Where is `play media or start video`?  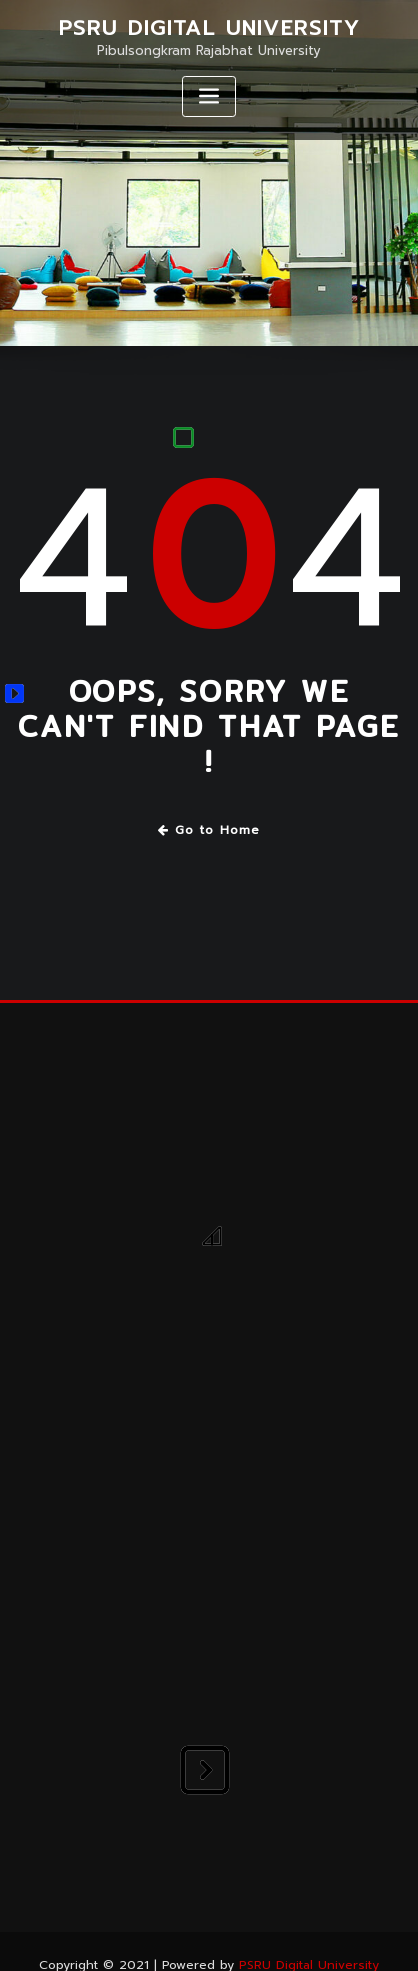 play media or start video is located at coordinates (14, 693).